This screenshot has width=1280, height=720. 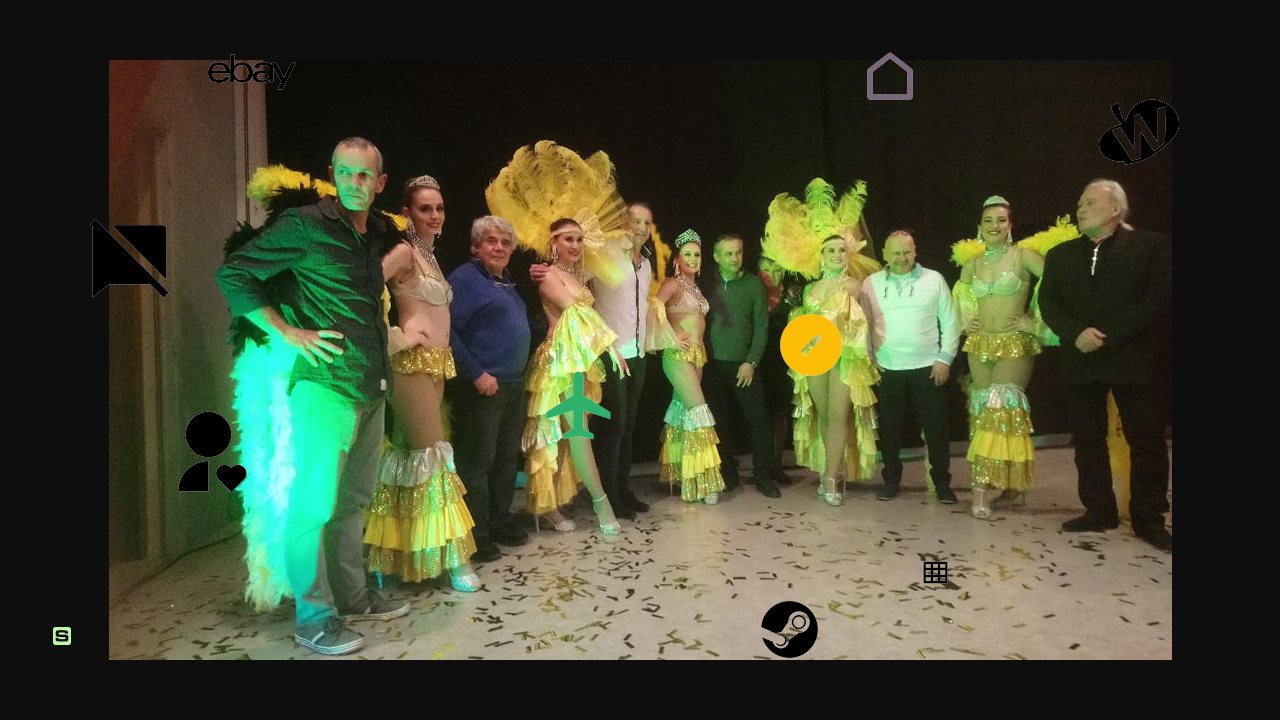 What do you see at coordinates (129, 258) in the screenshot?
I see `mute or disable chat notifications` at bounding box center [129, 258].